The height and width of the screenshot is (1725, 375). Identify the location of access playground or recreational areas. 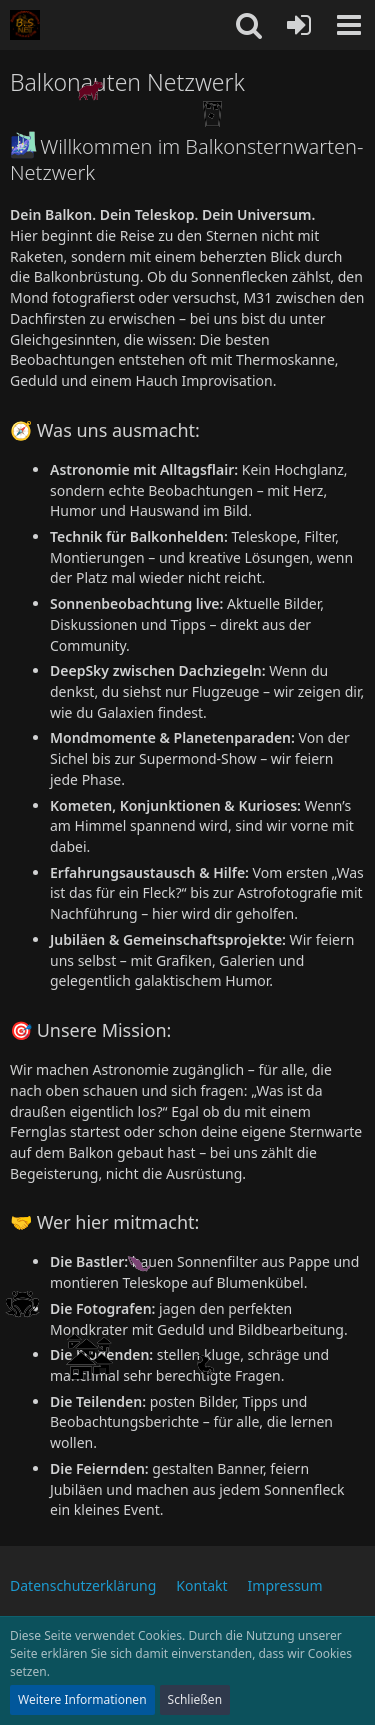
(26, 141).